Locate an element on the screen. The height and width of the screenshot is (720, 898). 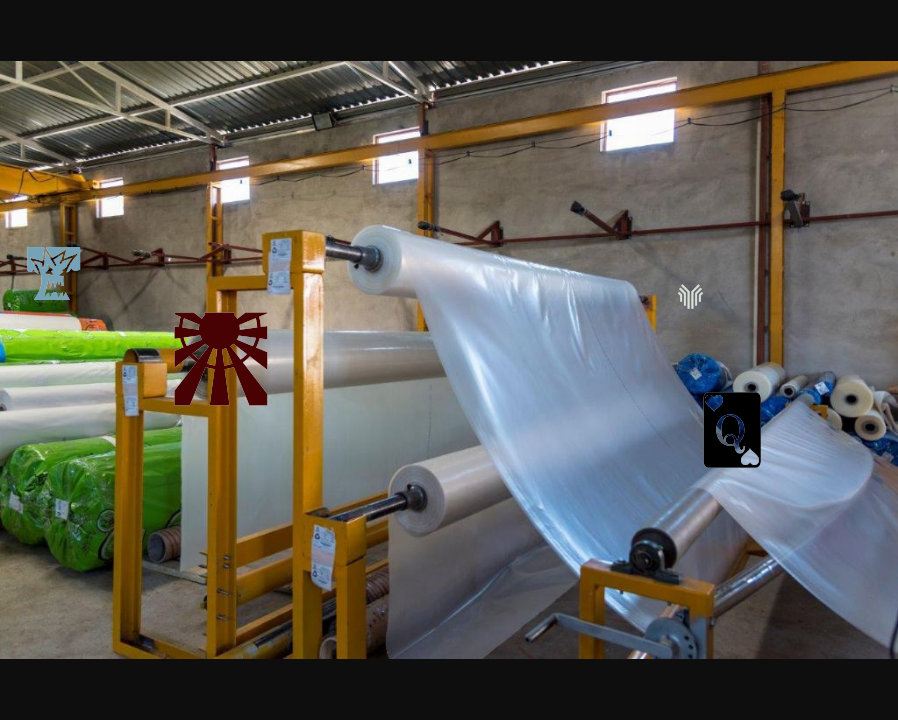
indicates a cursed or haunted forest area is located at coordinates (53, 273).